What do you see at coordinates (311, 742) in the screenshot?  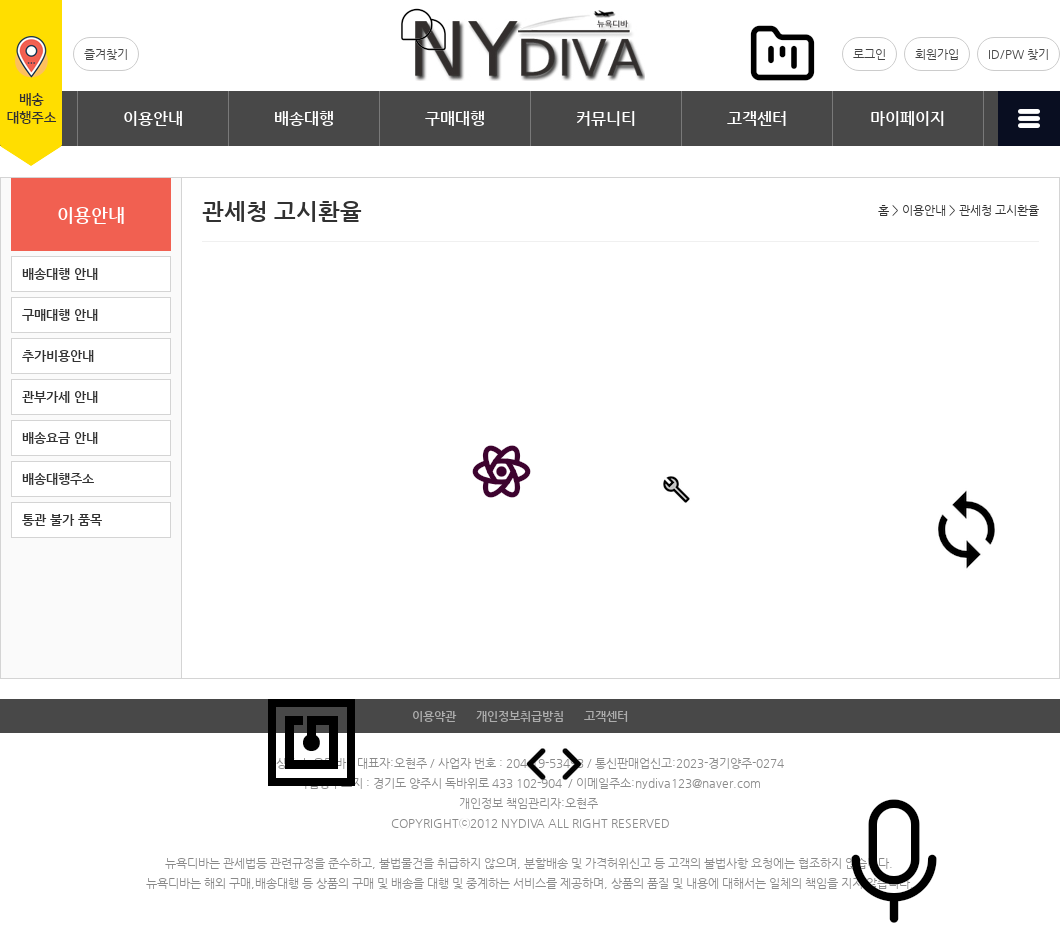 I see `tap to enable nfc connectivity` at bounding box center [311, 742].